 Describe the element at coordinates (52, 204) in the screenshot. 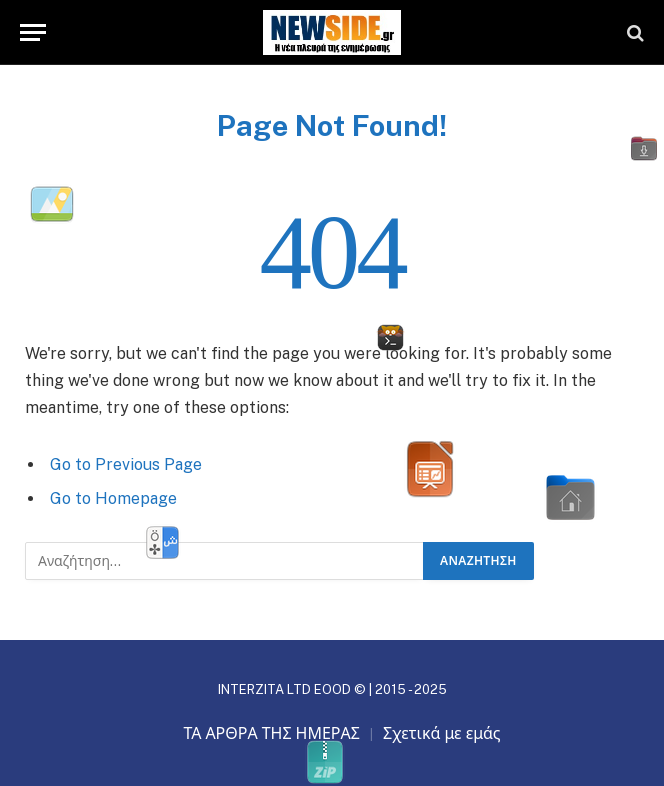

I see `open the photo gallery app` at that location.